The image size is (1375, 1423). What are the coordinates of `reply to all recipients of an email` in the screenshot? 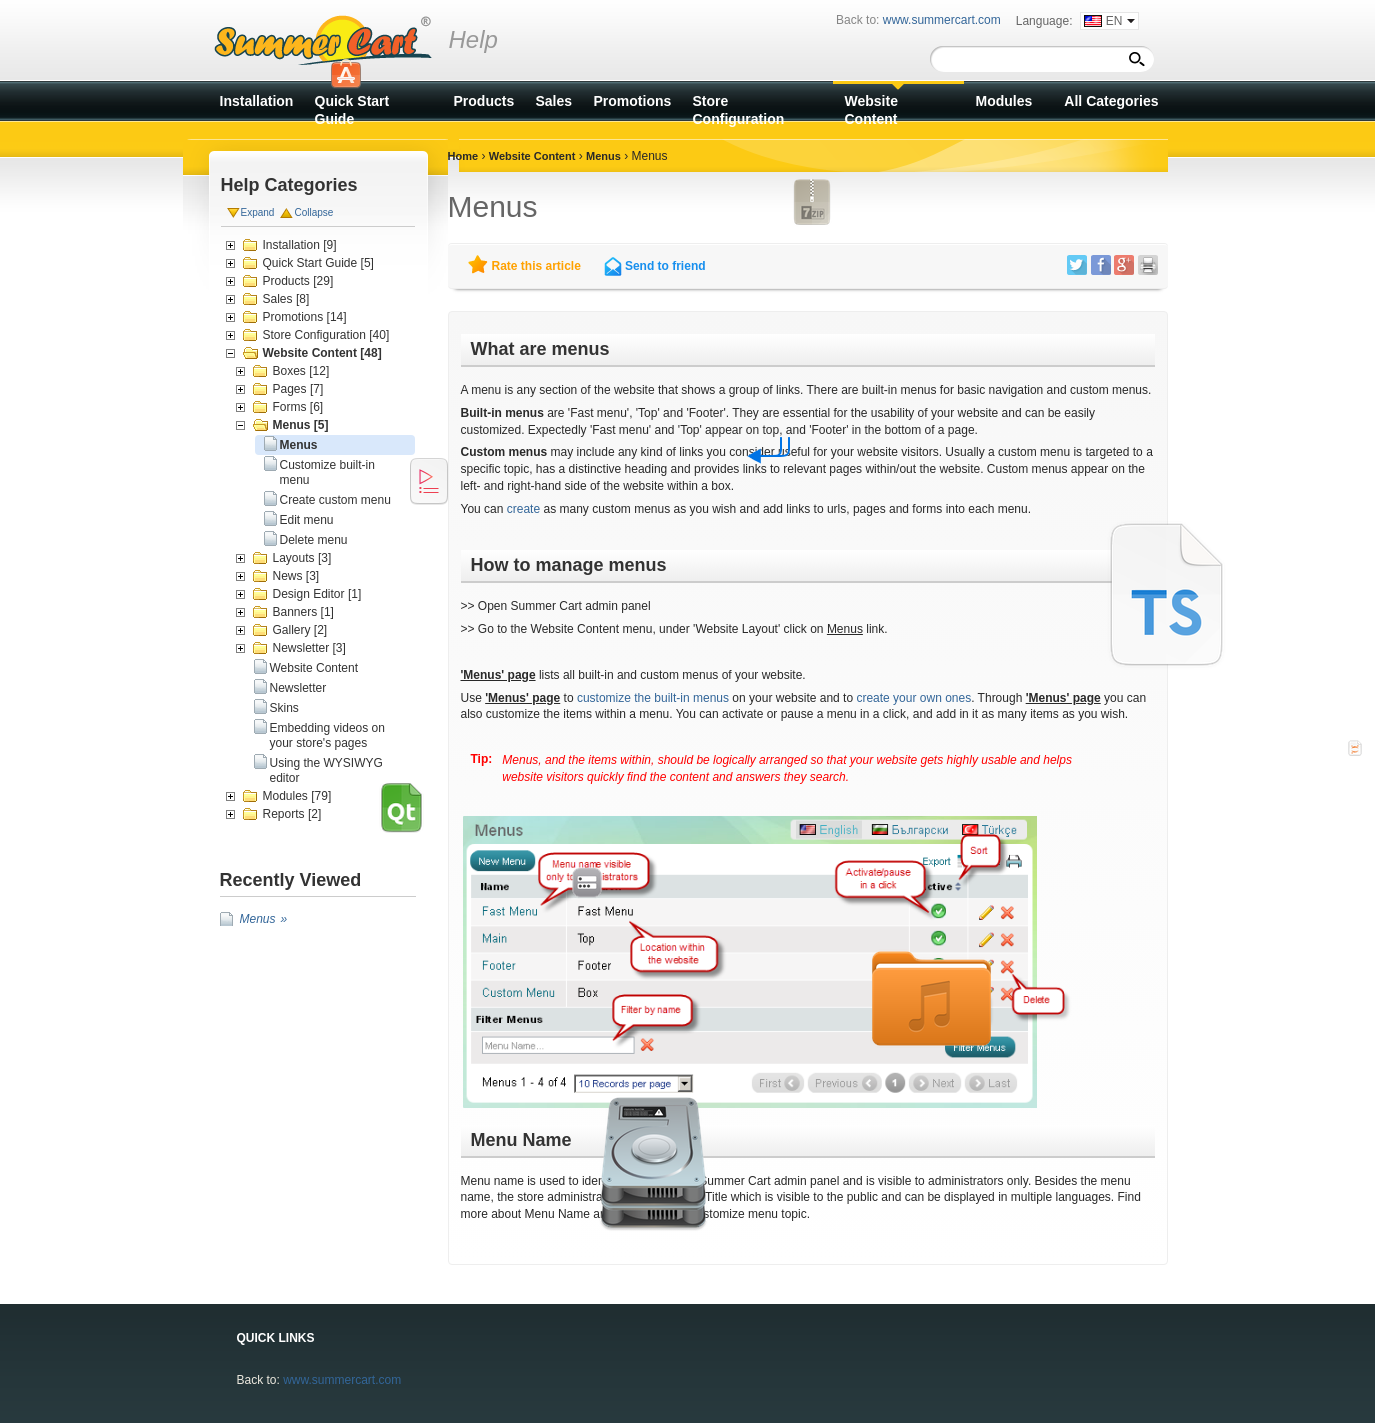 It's located at (768, 447).